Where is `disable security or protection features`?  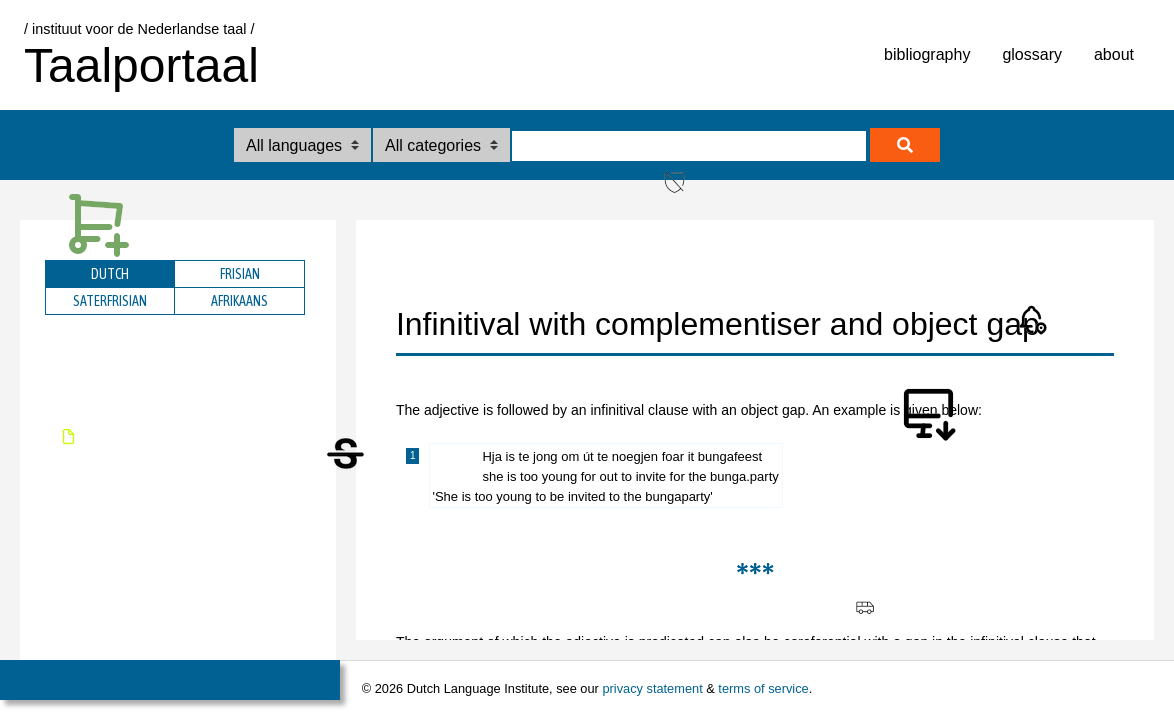 disable security or protection features is located at coordinates (674, 181).